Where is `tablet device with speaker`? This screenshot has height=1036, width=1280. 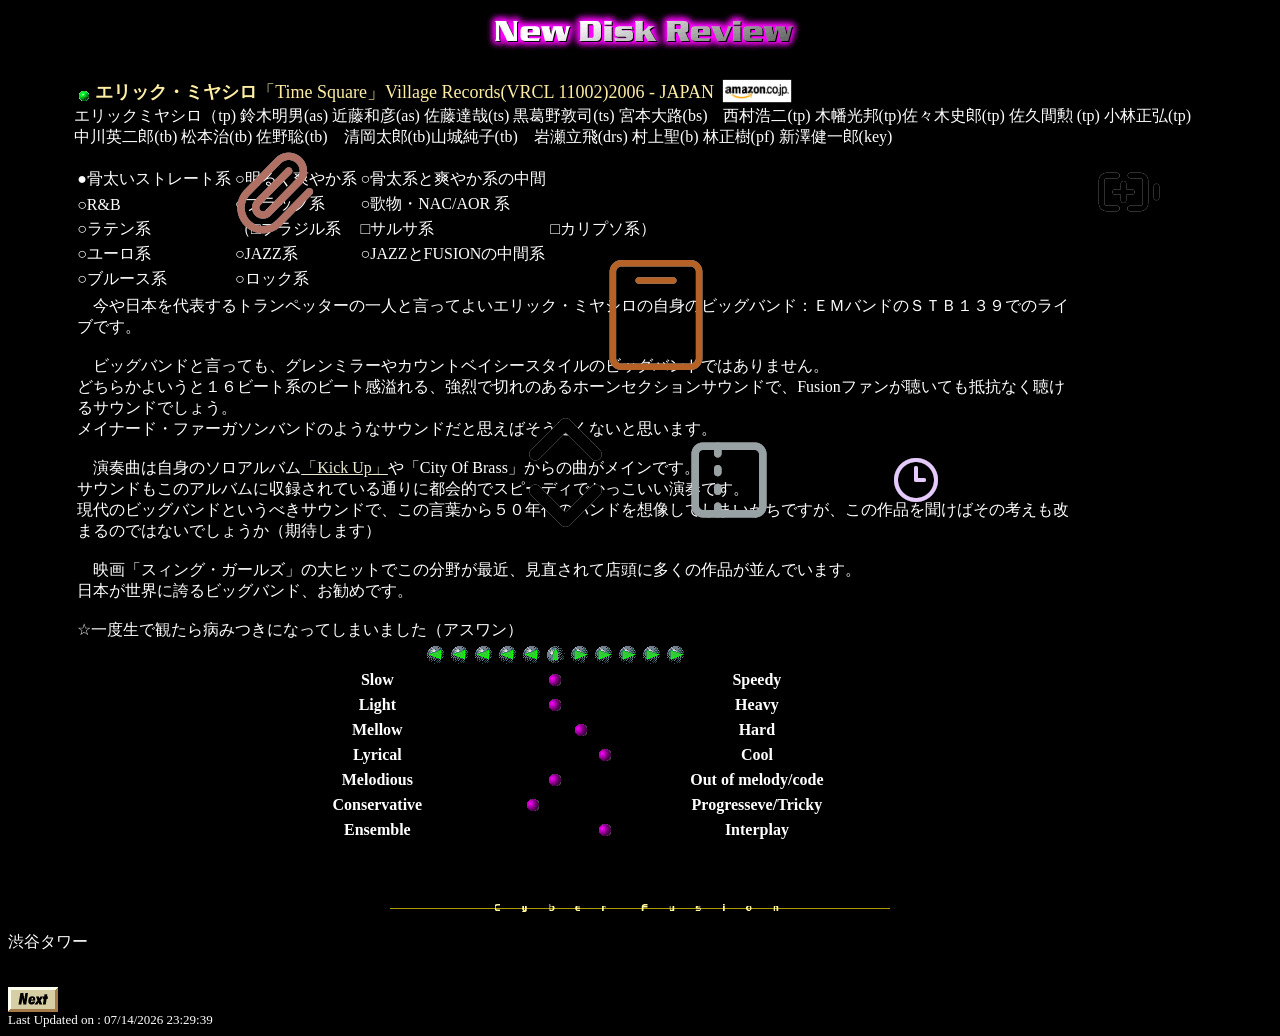
tablet device with speaker is located at coordinates (656, 315).